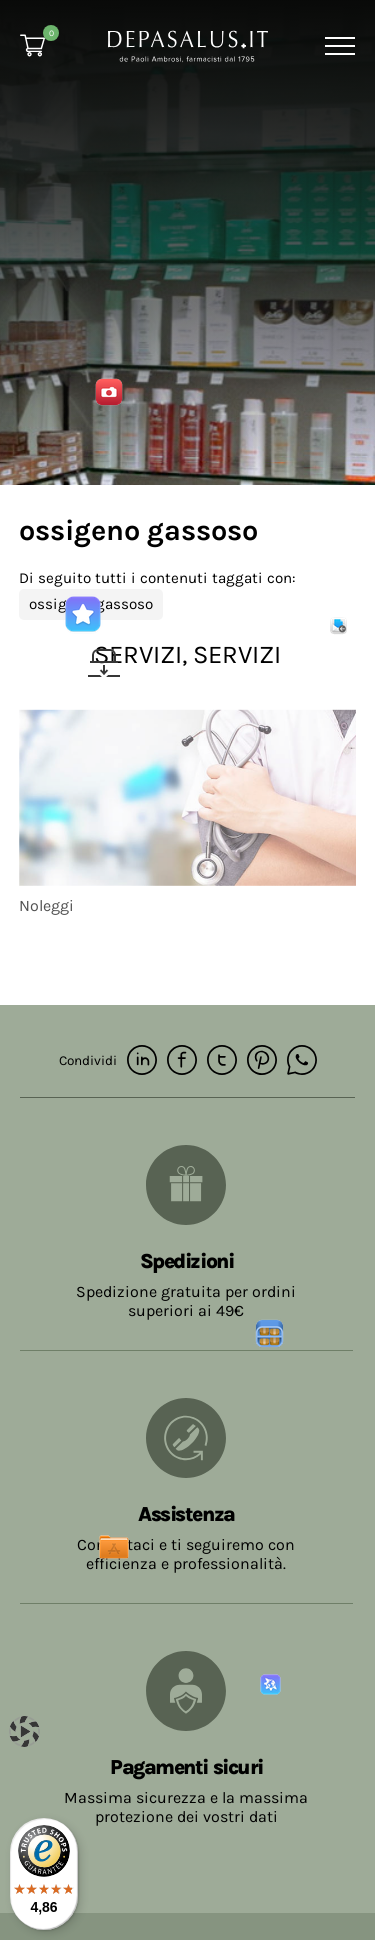 This screenshot has width=375, height=1940. I want to click on open lollypop music player, so click(24, 1731).